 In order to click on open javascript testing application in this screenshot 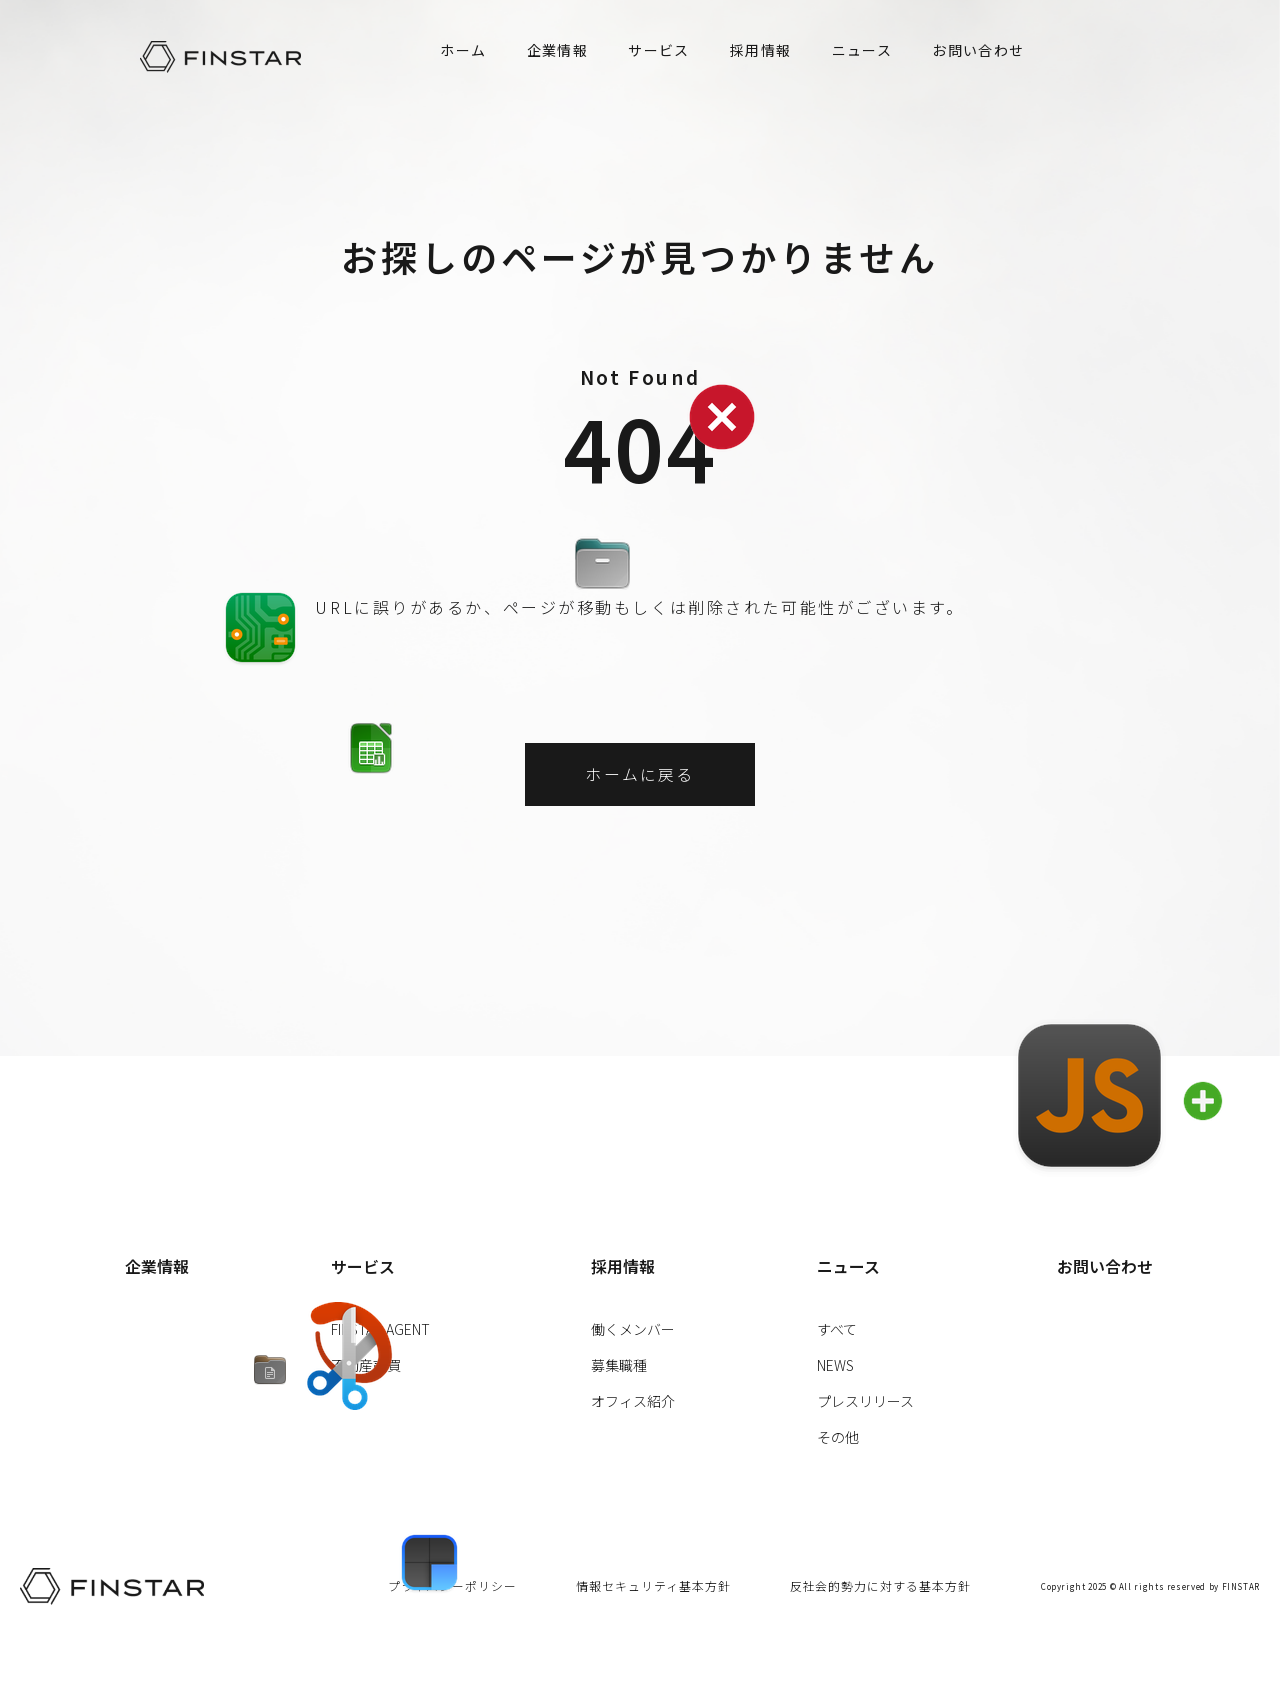, I will do `click(1089, 1095)`.